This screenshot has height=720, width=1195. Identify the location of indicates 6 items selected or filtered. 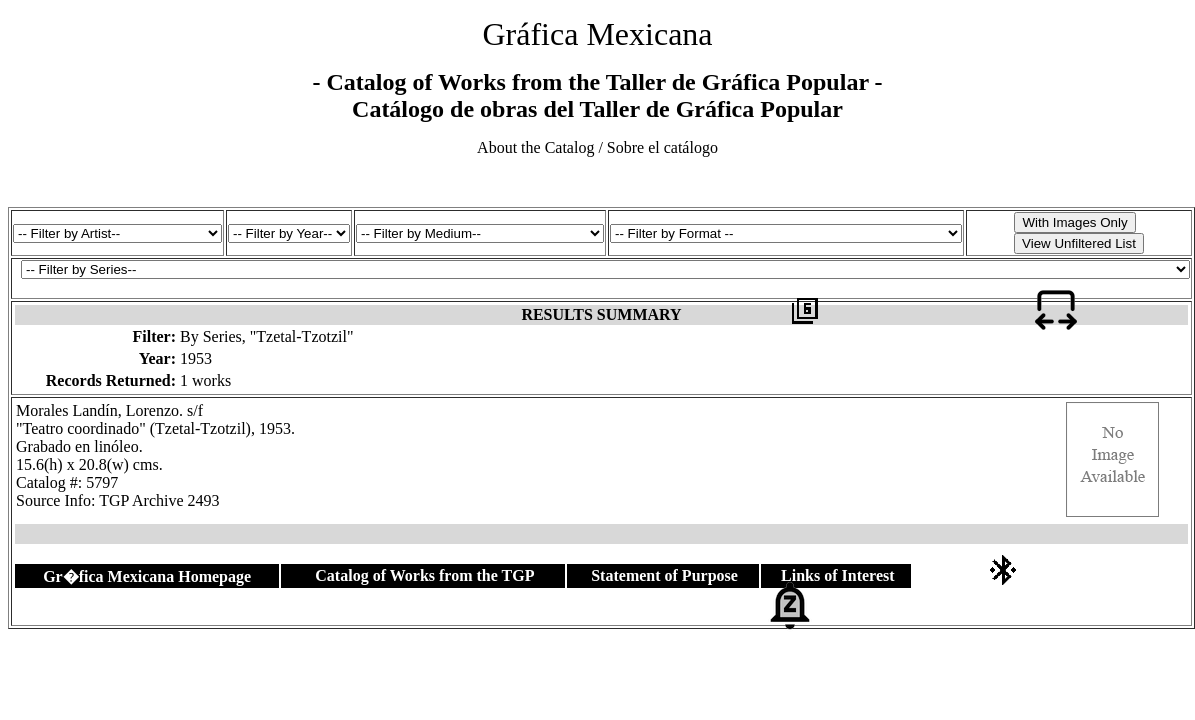
(805, 311).